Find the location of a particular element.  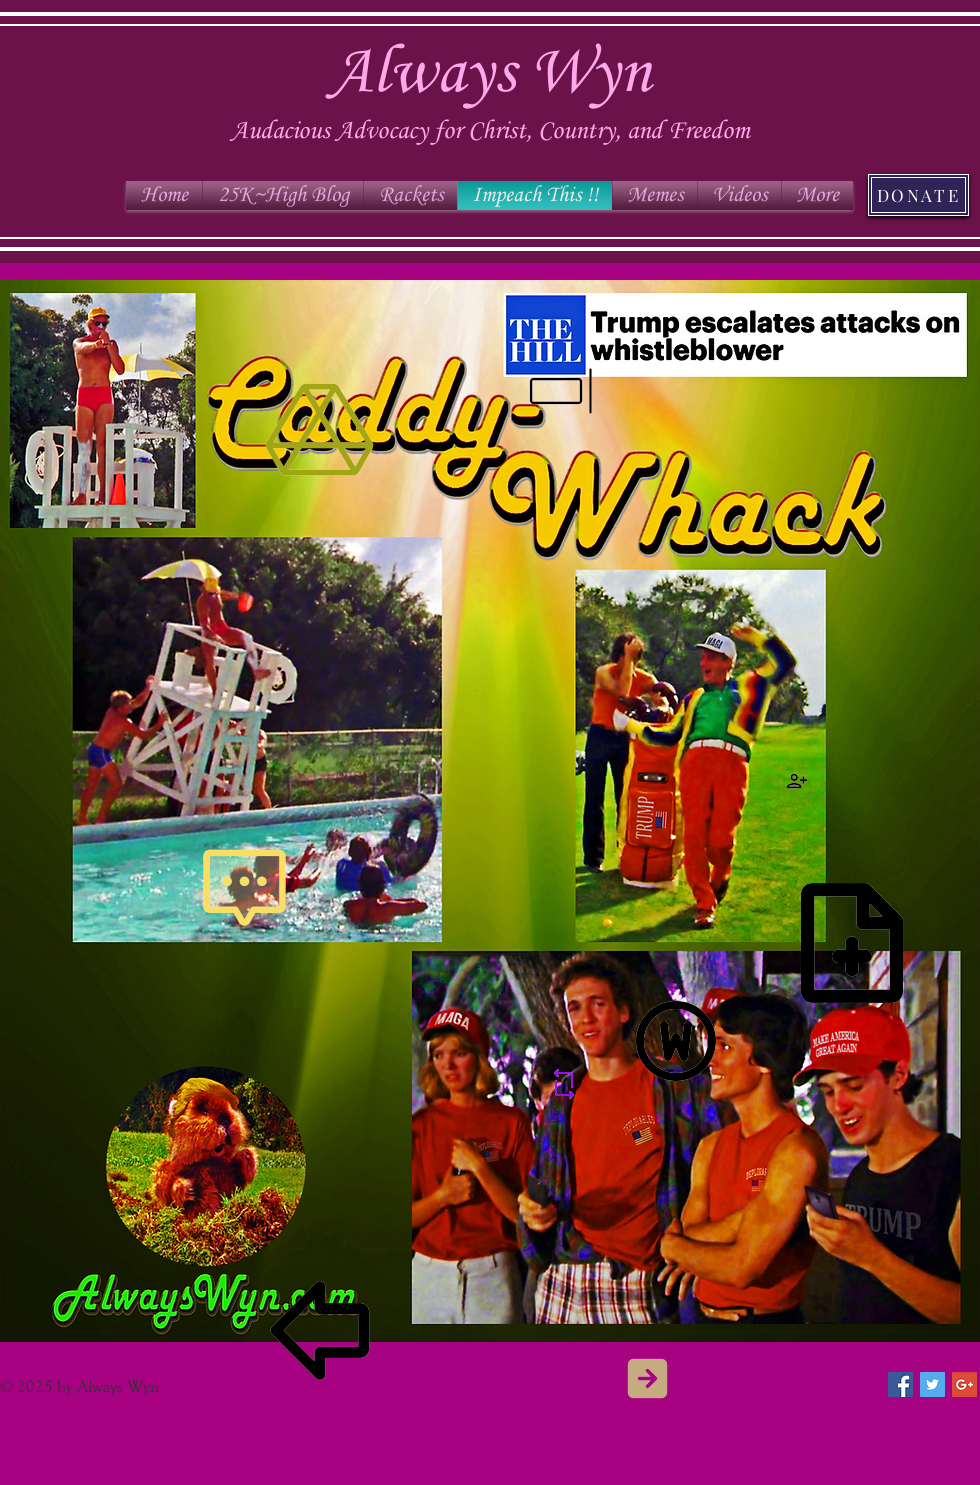

add a new contact or friend is located at coordinates (797, 781).